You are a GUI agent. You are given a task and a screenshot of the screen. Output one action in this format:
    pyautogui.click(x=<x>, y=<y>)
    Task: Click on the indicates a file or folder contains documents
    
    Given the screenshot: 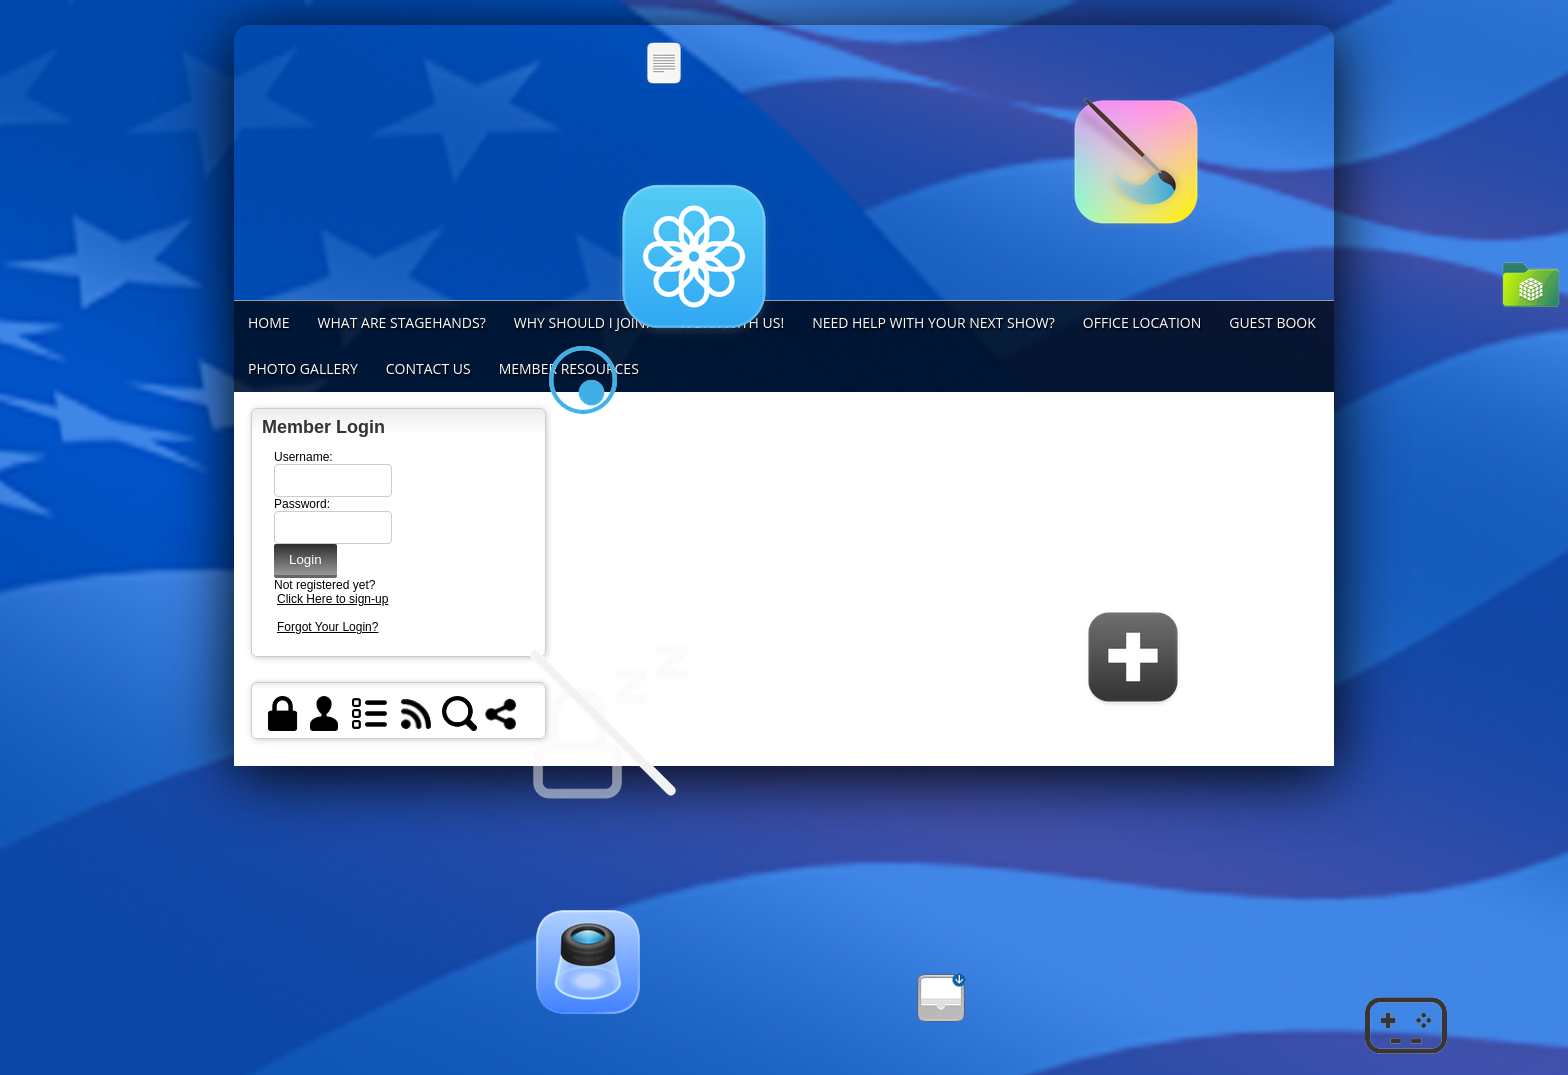 What is the action you would take?
    pyautogui.click(x=664, y=63)
    